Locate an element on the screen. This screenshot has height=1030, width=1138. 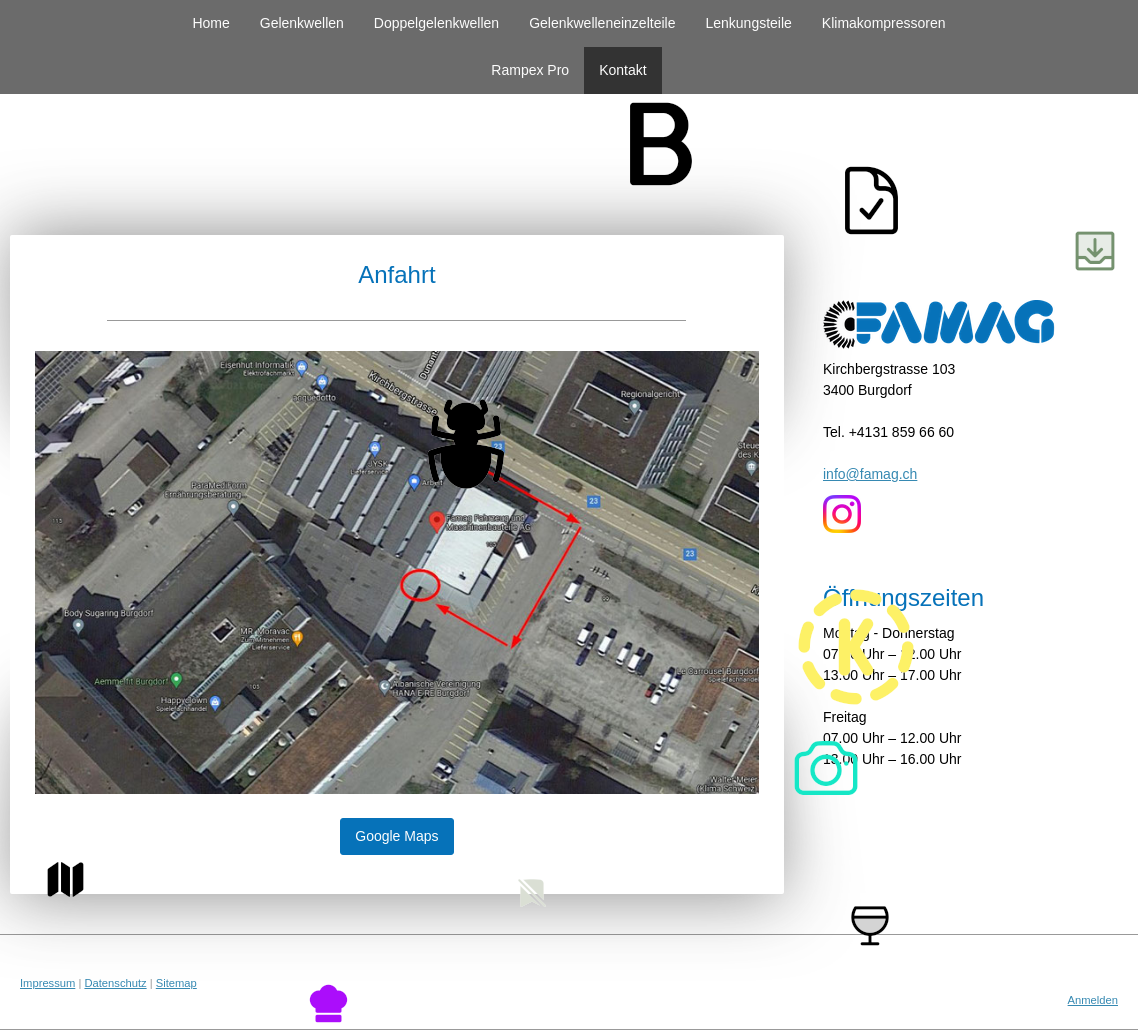
take a photo is located at coordinates (826, 768).